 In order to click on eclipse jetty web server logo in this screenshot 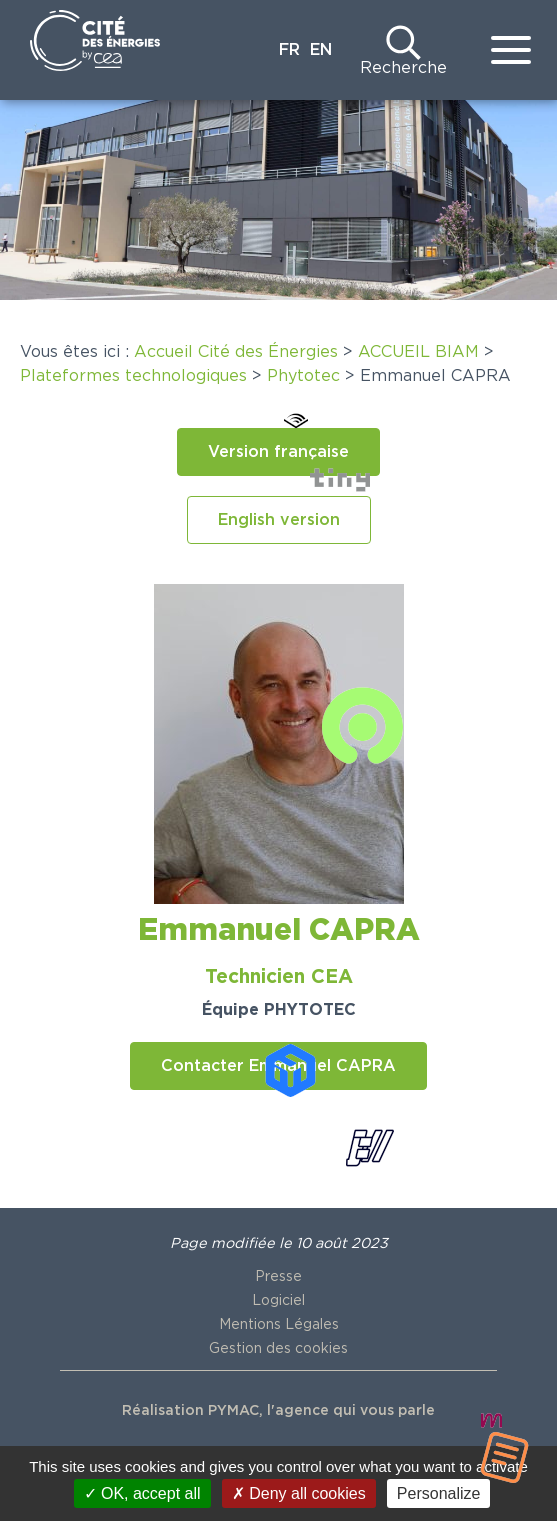, I will do `click(370, 1148)`.